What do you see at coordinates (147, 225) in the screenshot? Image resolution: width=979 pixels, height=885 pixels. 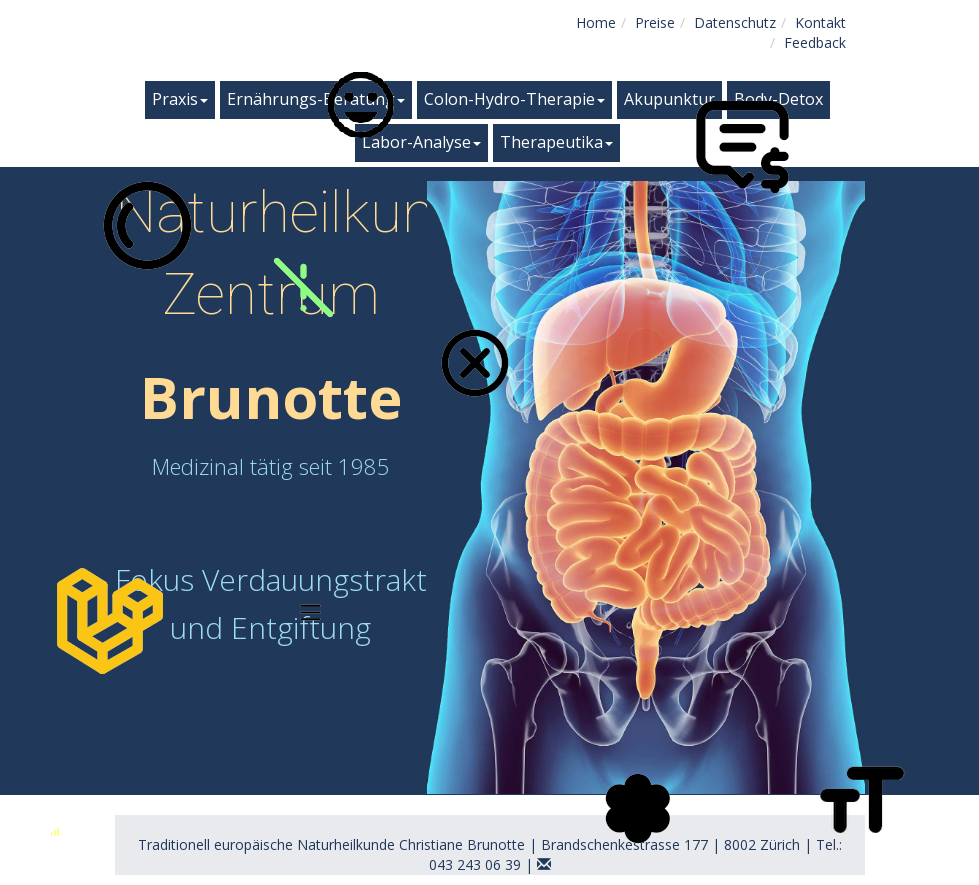 I see `apply inner shadow effect to the left side` at bounding box center [147, 225].